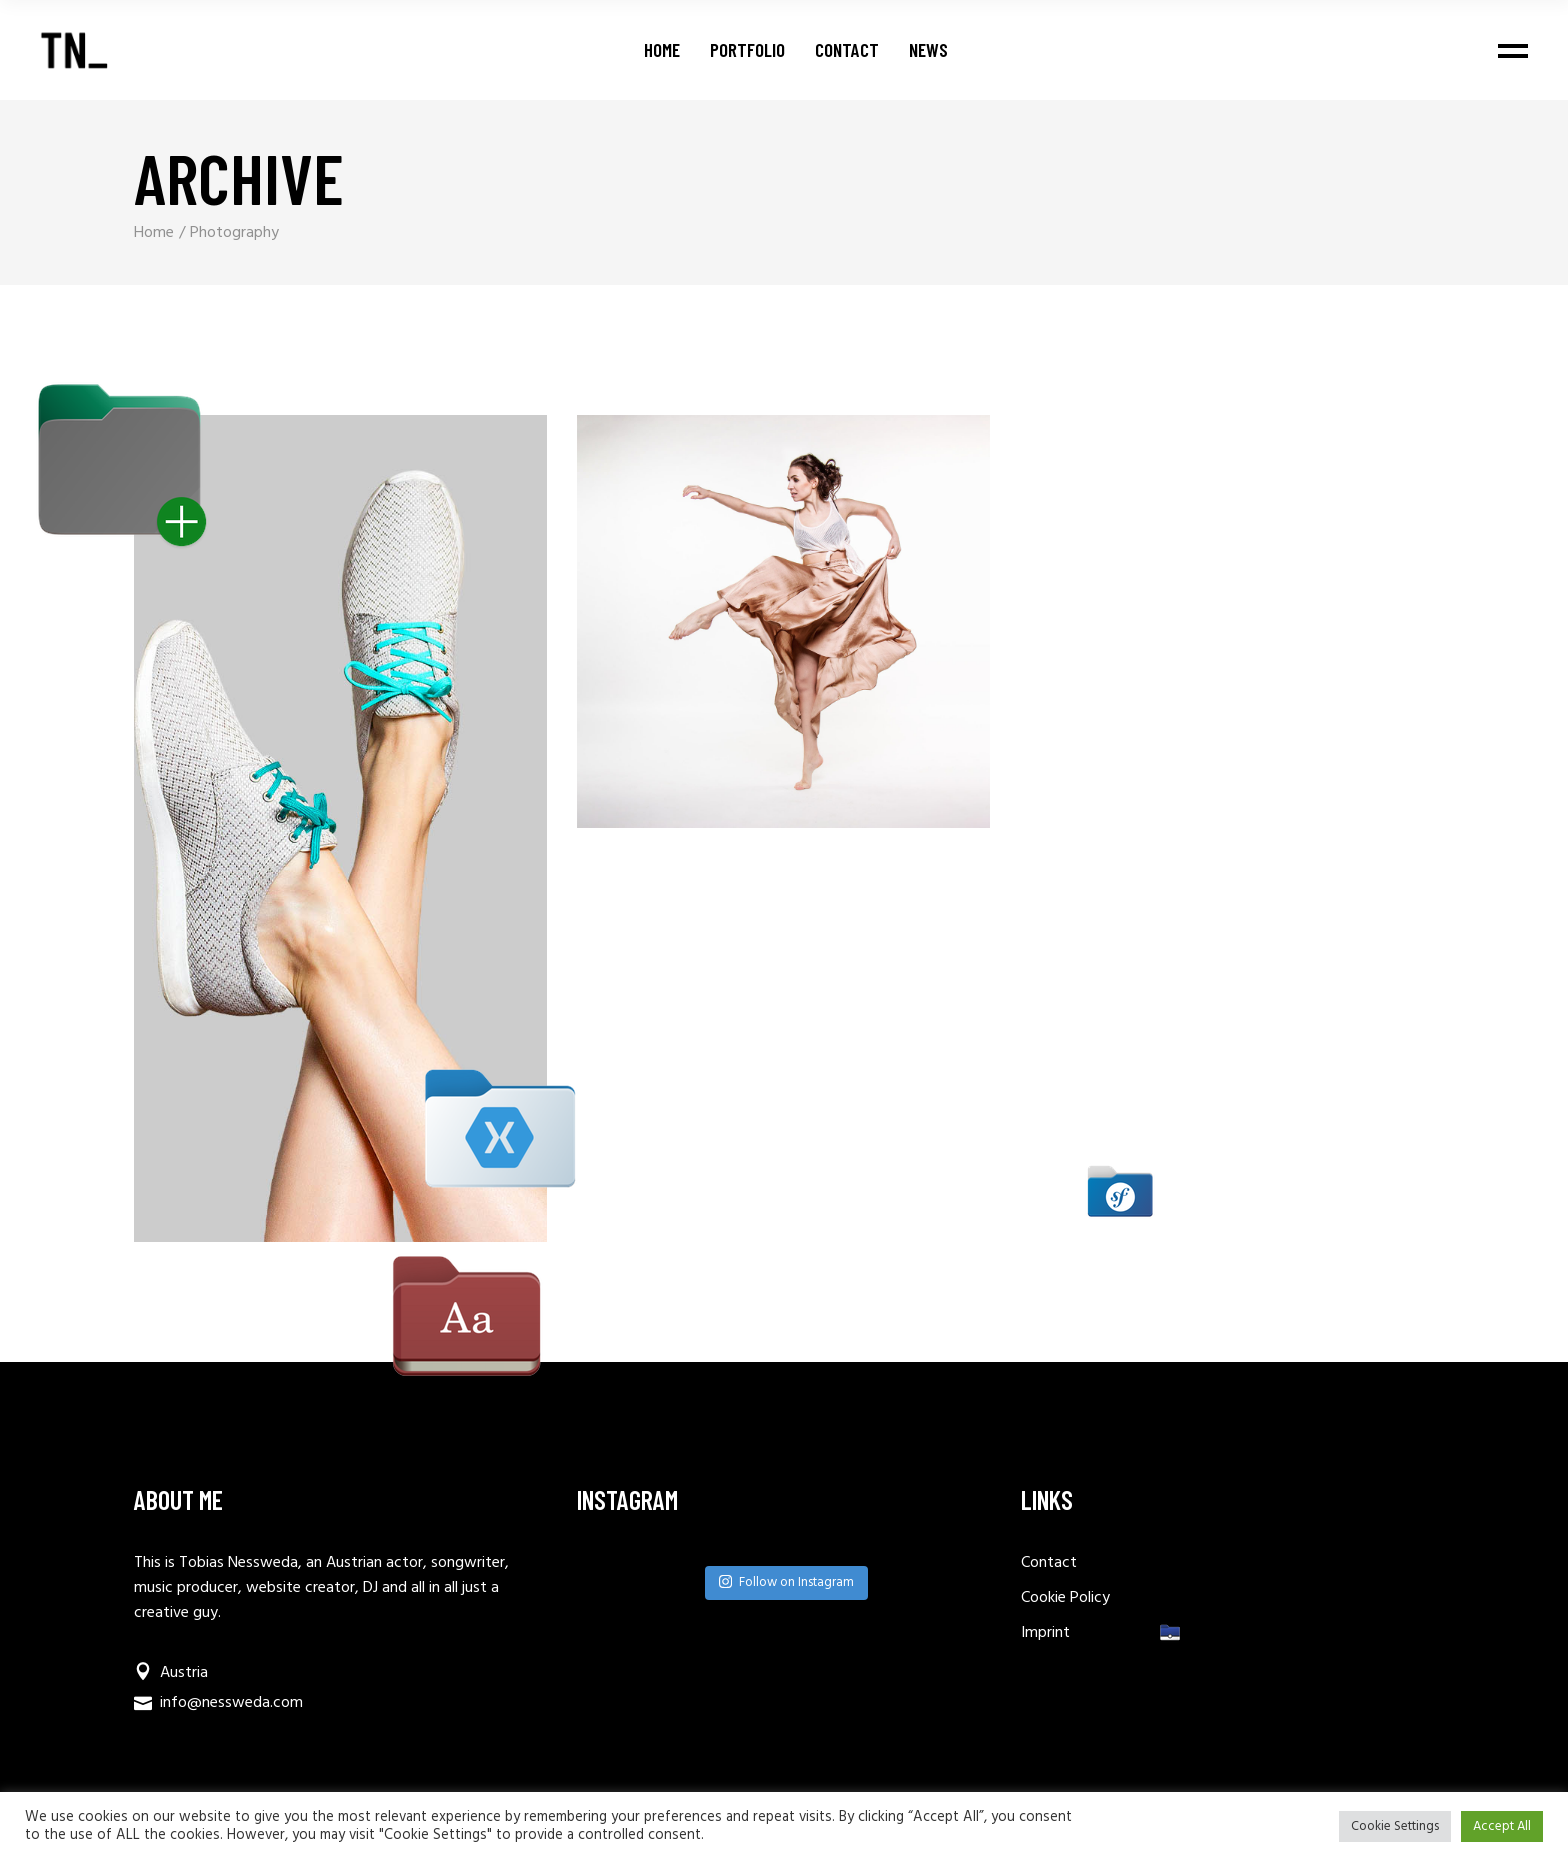 The height and width of the screenshot is (1861, 1568). Describe the element at coordinates (1170, 1633) in the screenshot. I see `folder containing pokémon game files or saves` at that location.